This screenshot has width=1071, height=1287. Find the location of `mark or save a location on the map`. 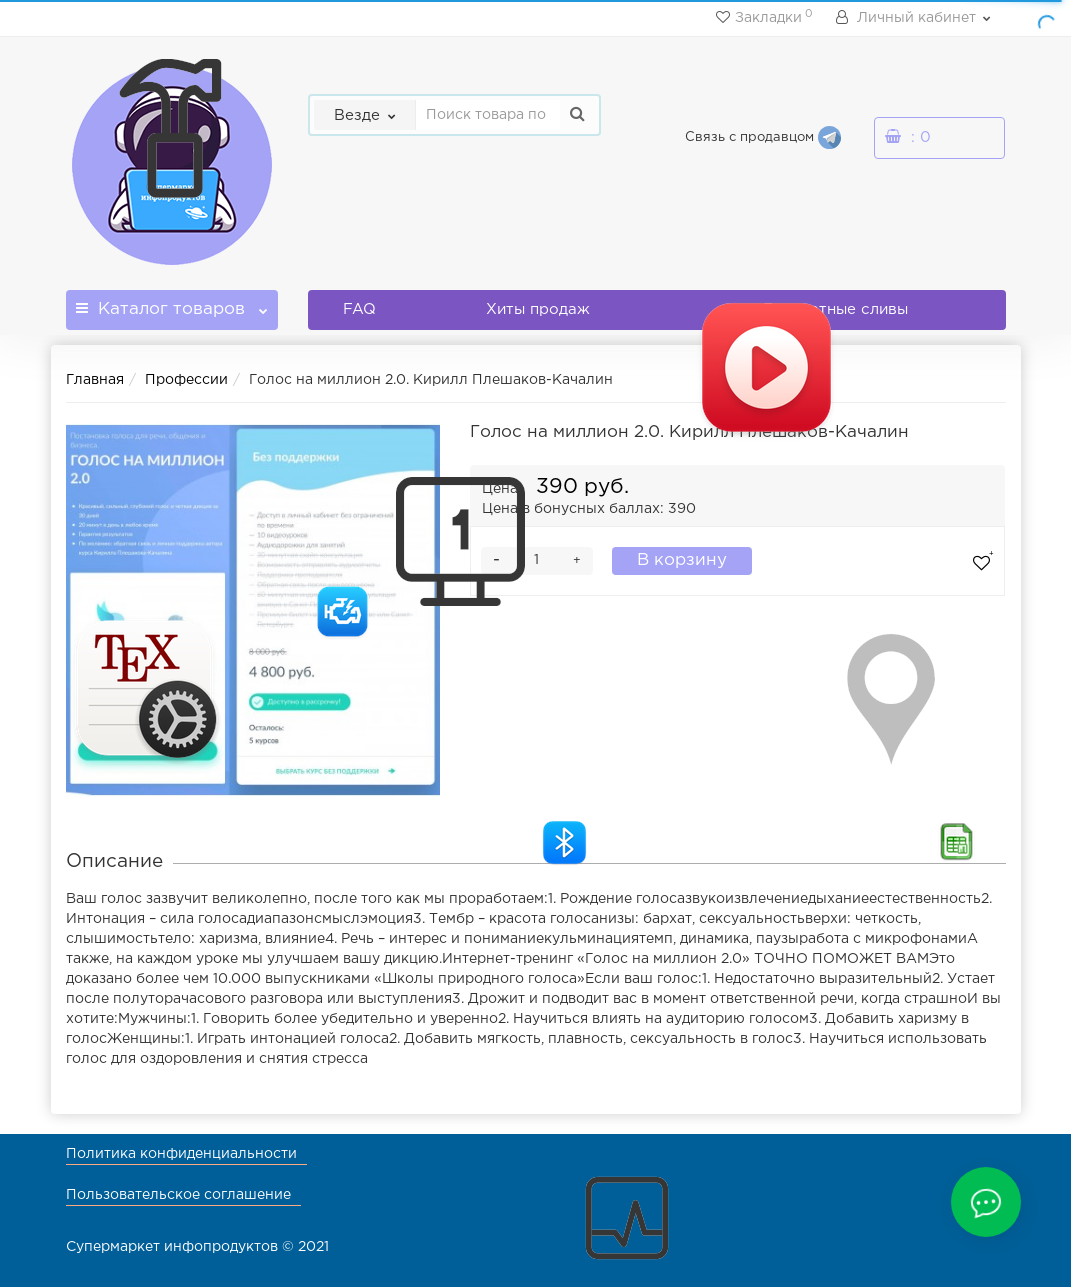

mark or save a location on the map is located at coordinates (891, 704).